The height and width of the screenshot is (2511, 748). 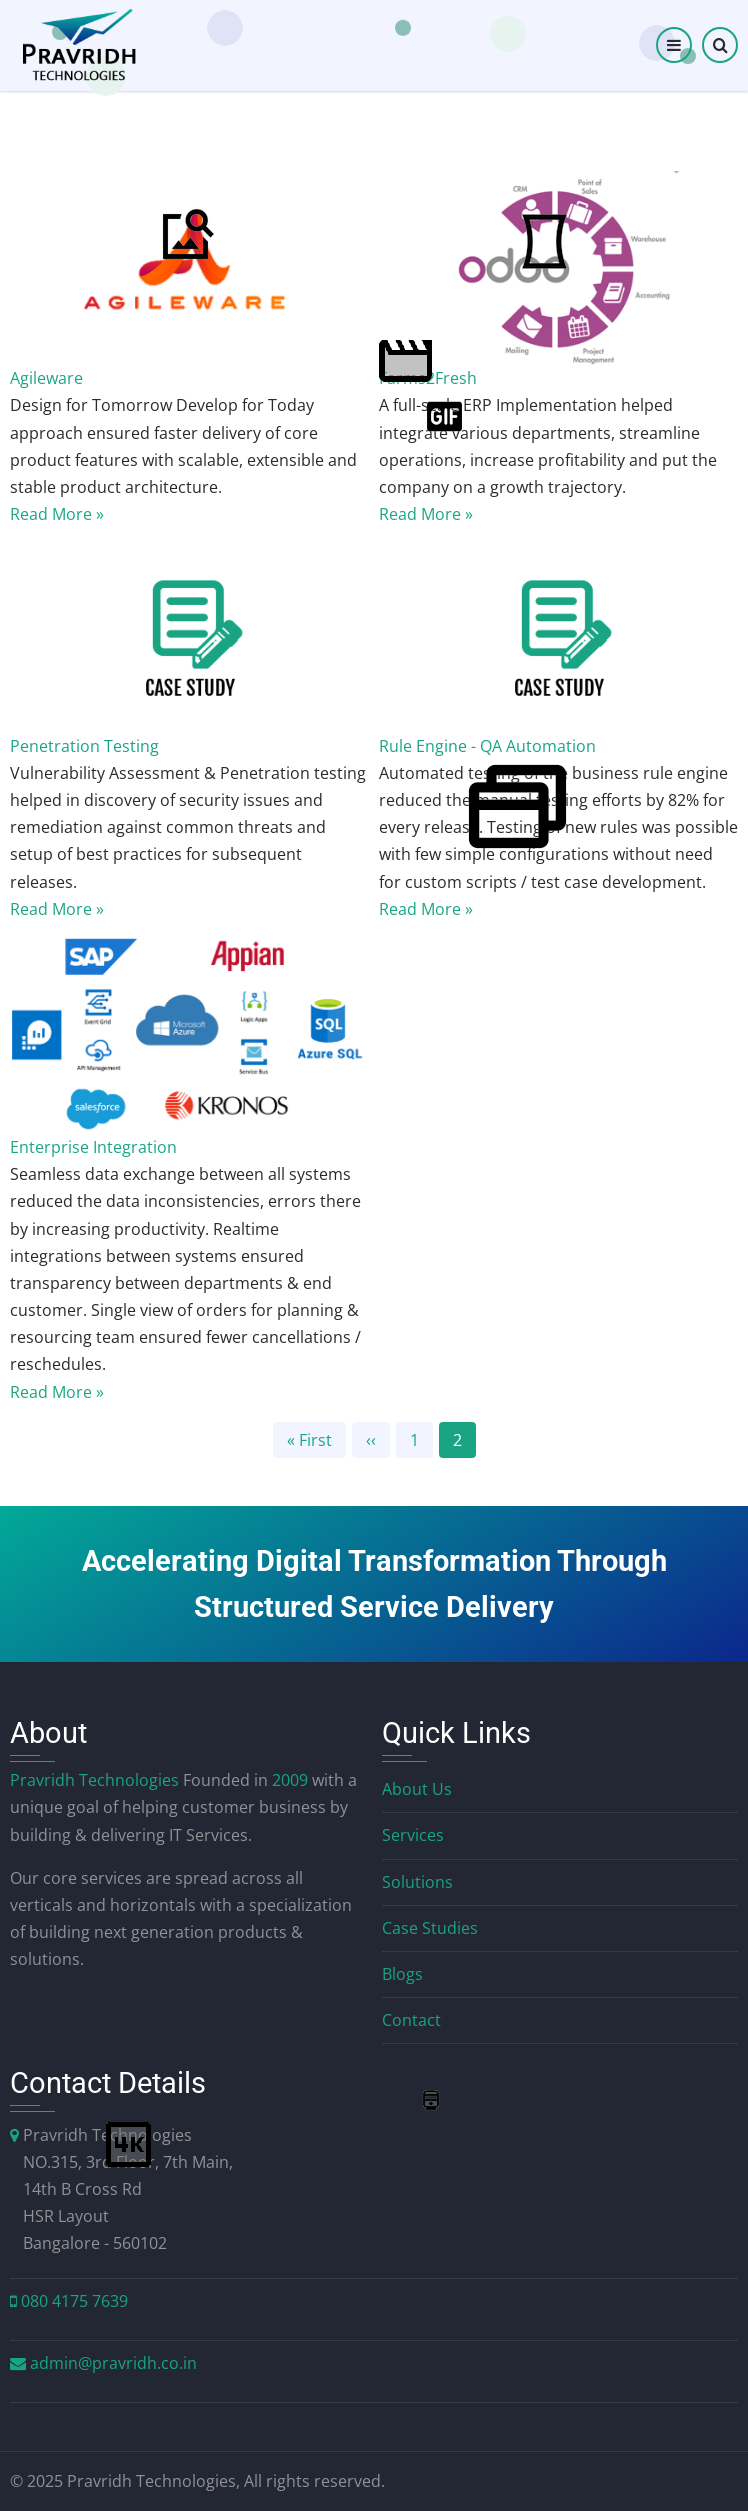 I want to click on get directions to a railway or train station, so click(x=431, y=2101).